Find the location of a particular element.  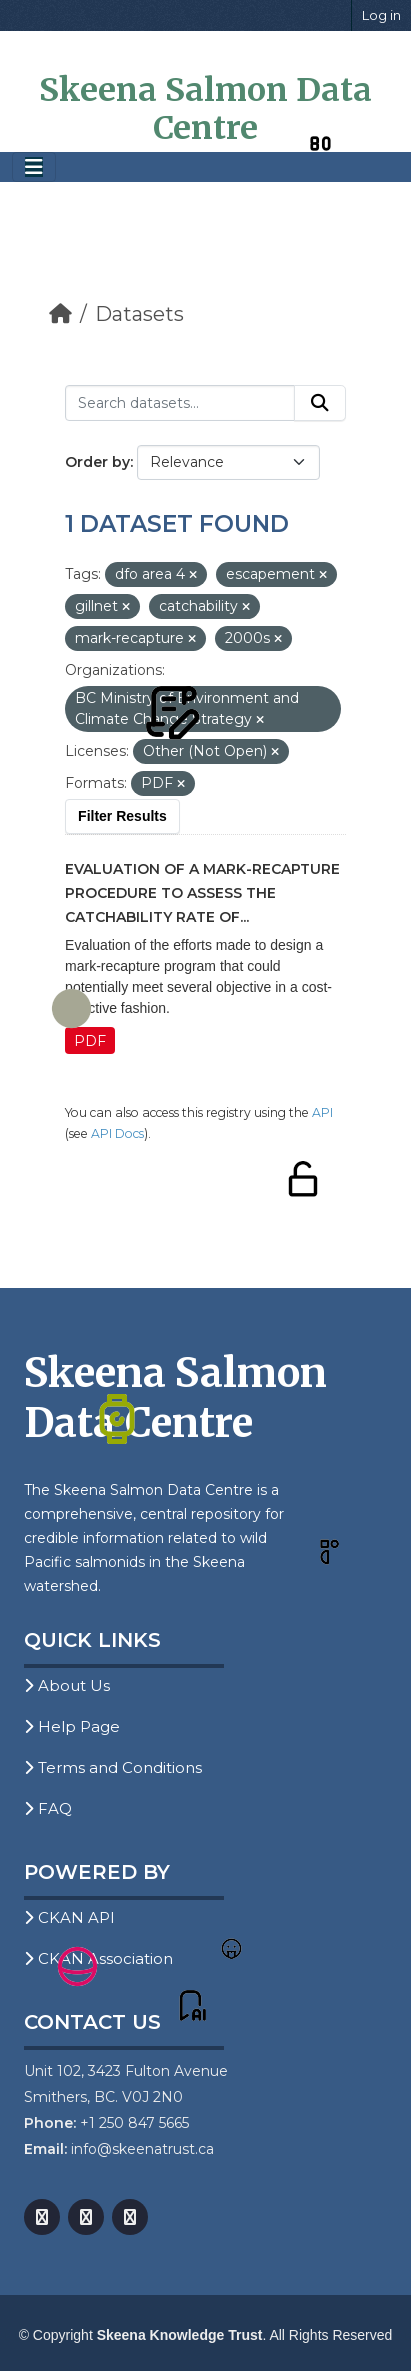

view 3D or globe-related content is located at coordinates (77, 1966).